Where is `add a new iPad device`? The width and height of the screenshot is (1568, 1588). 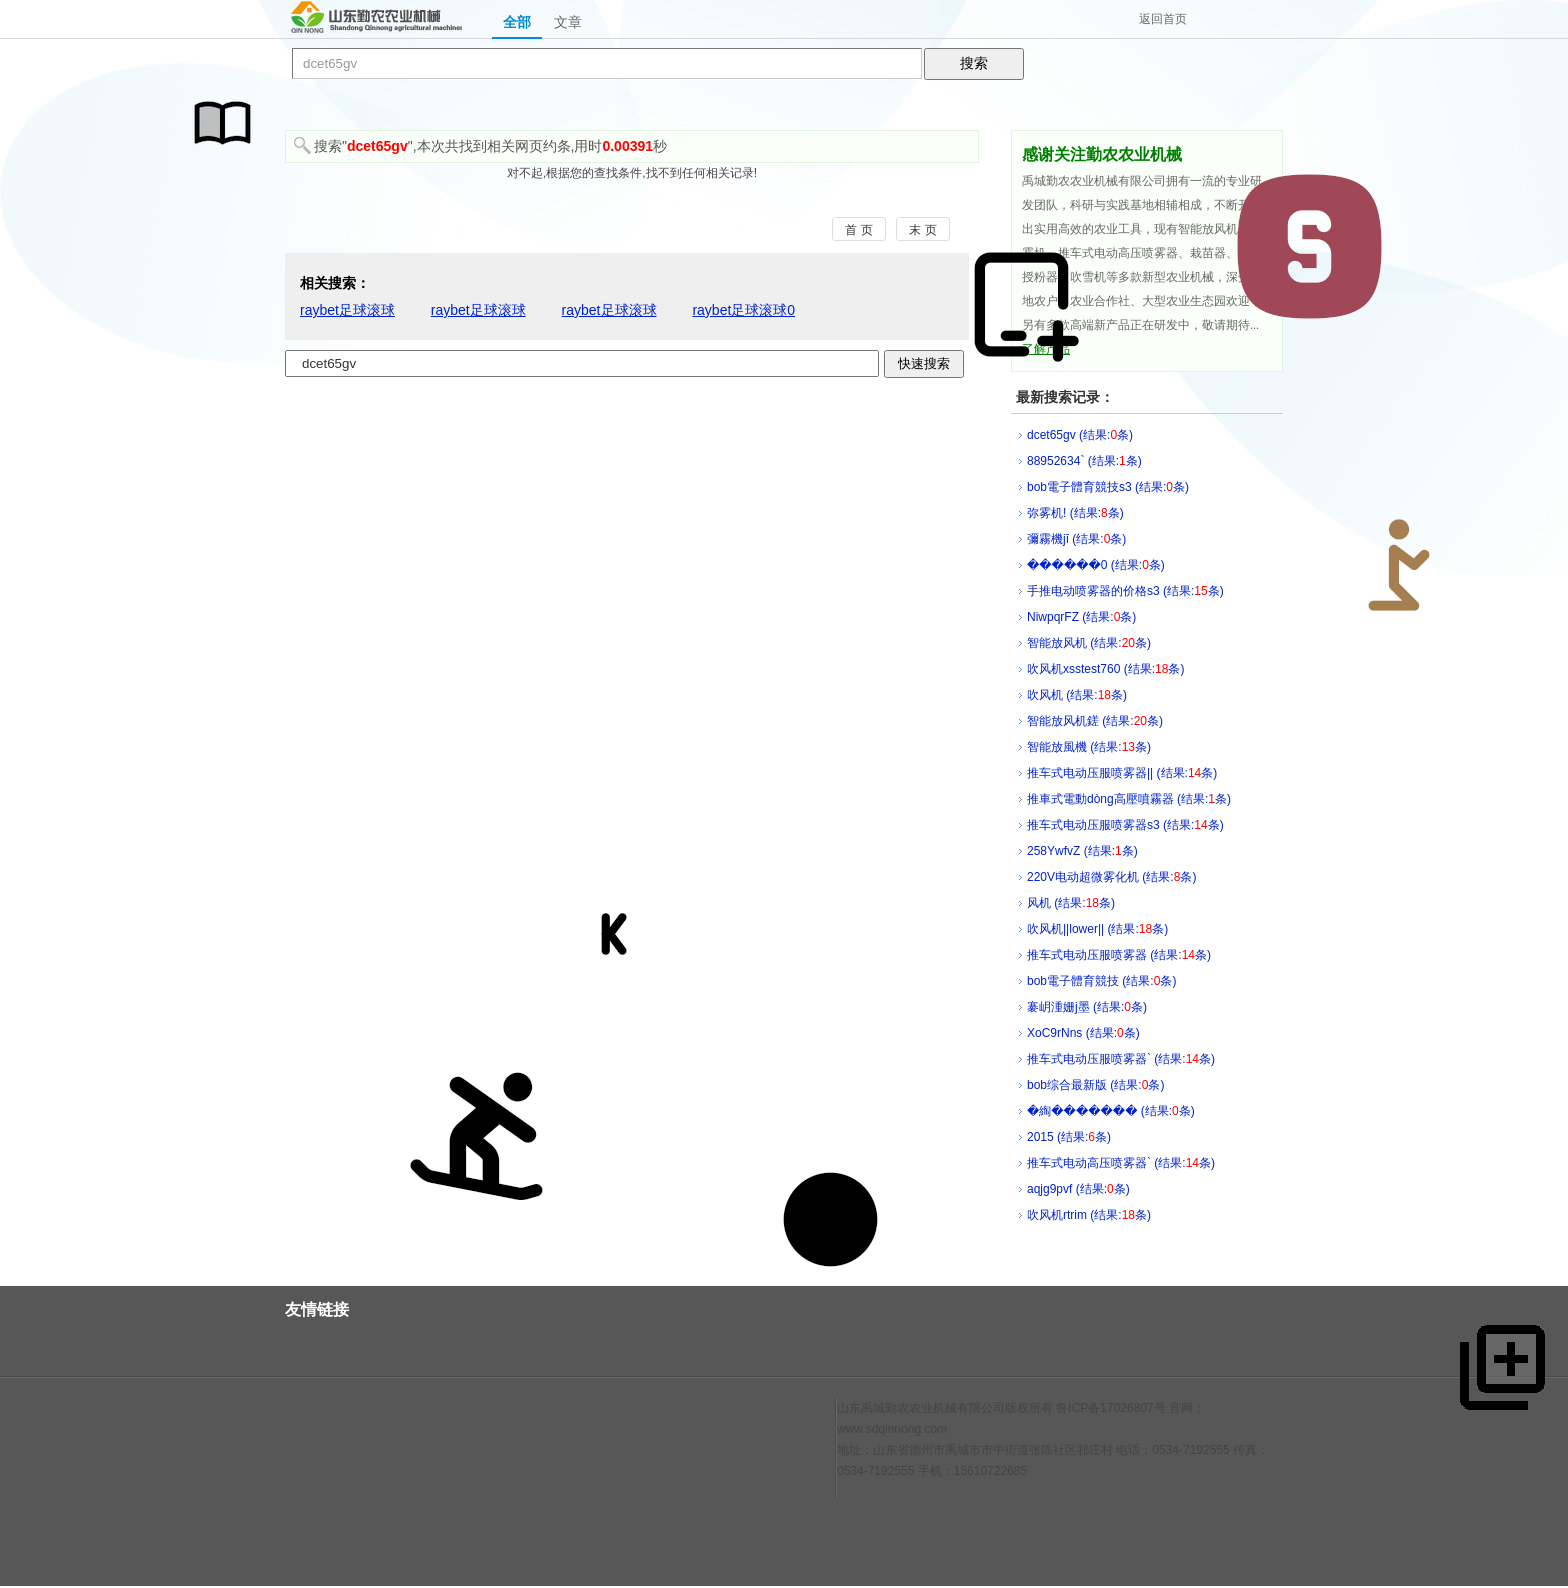 add a new iPad device is located at coordinates (1021, 304).